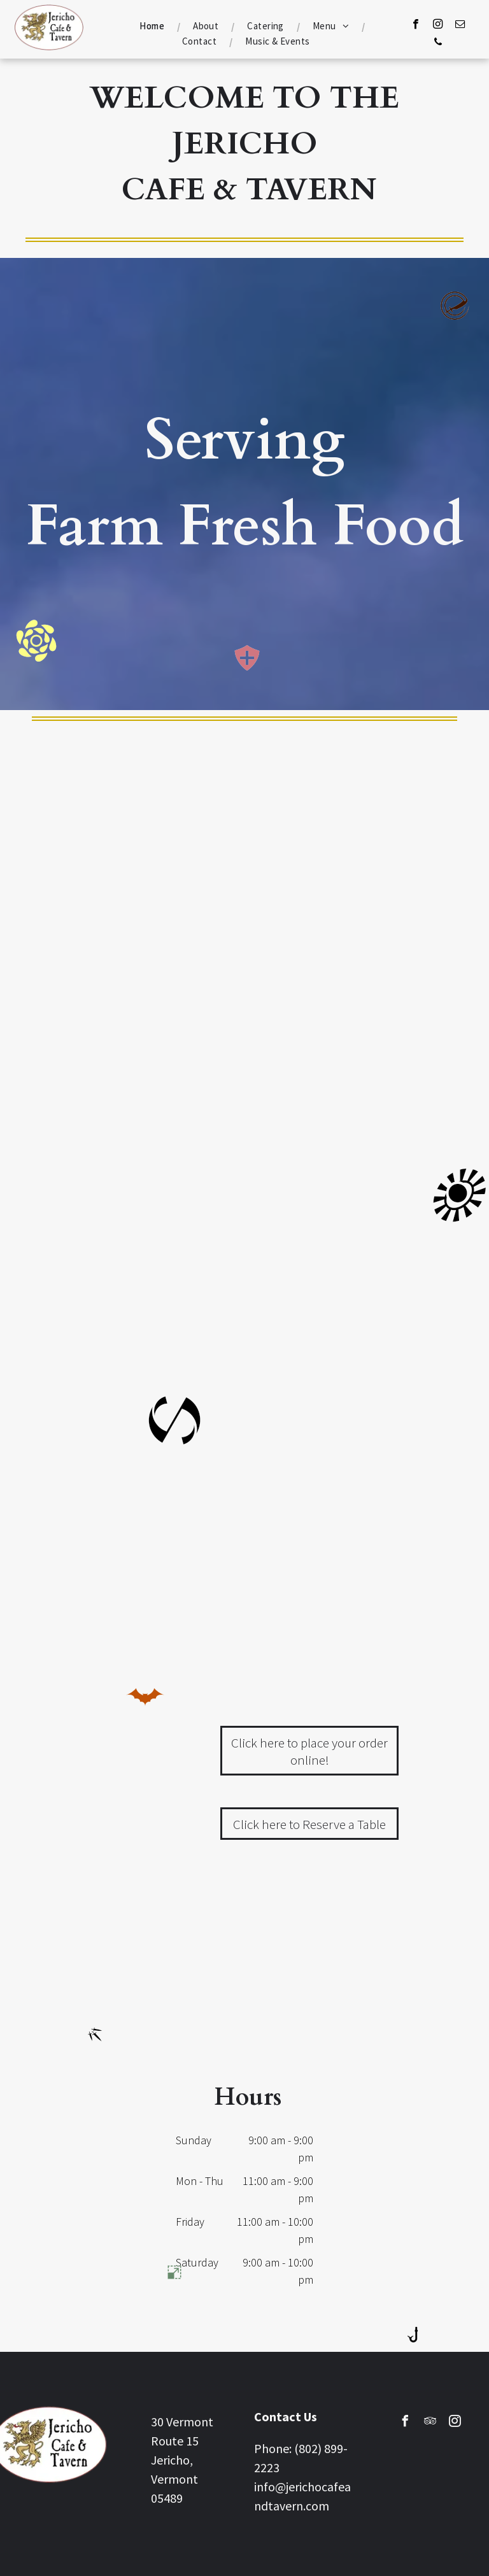 The image size is (489, 2576). I want to click on indicates an oil or petroleum resource in a game, so click(36, 641).